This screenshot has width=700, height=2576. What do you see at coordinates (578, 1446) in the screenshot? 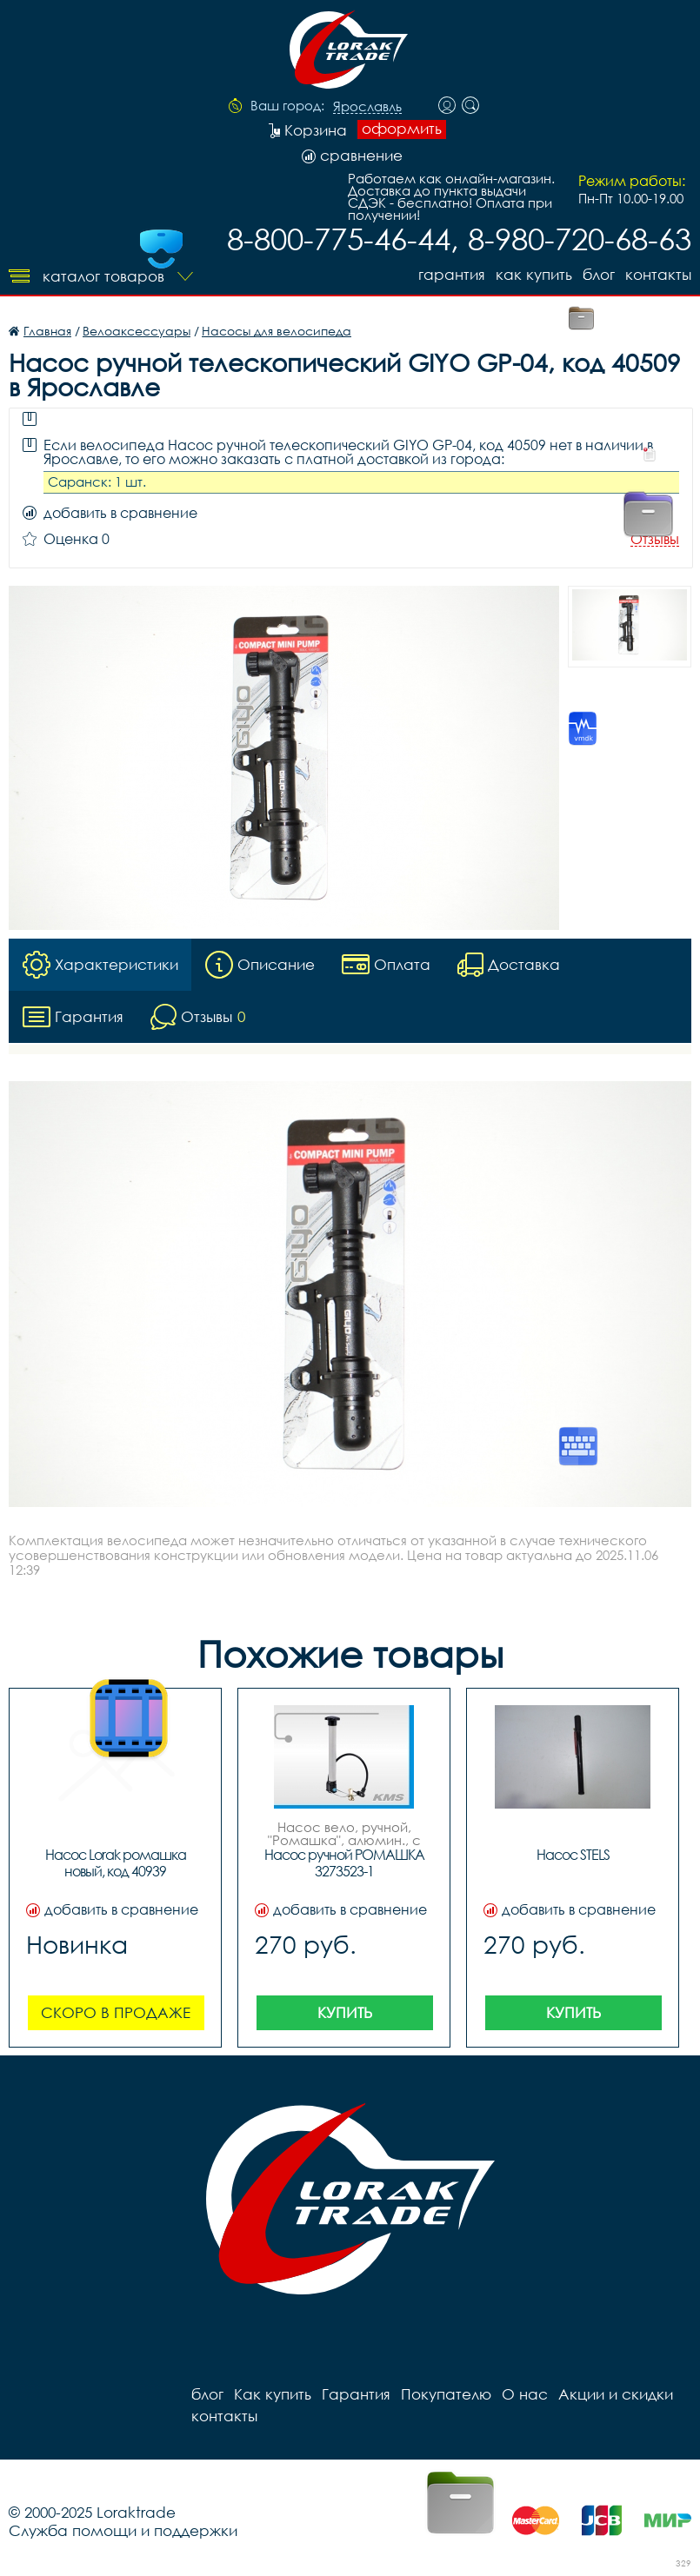
I see `configure keyboard and input settings` at bounding box center [578, 1446].